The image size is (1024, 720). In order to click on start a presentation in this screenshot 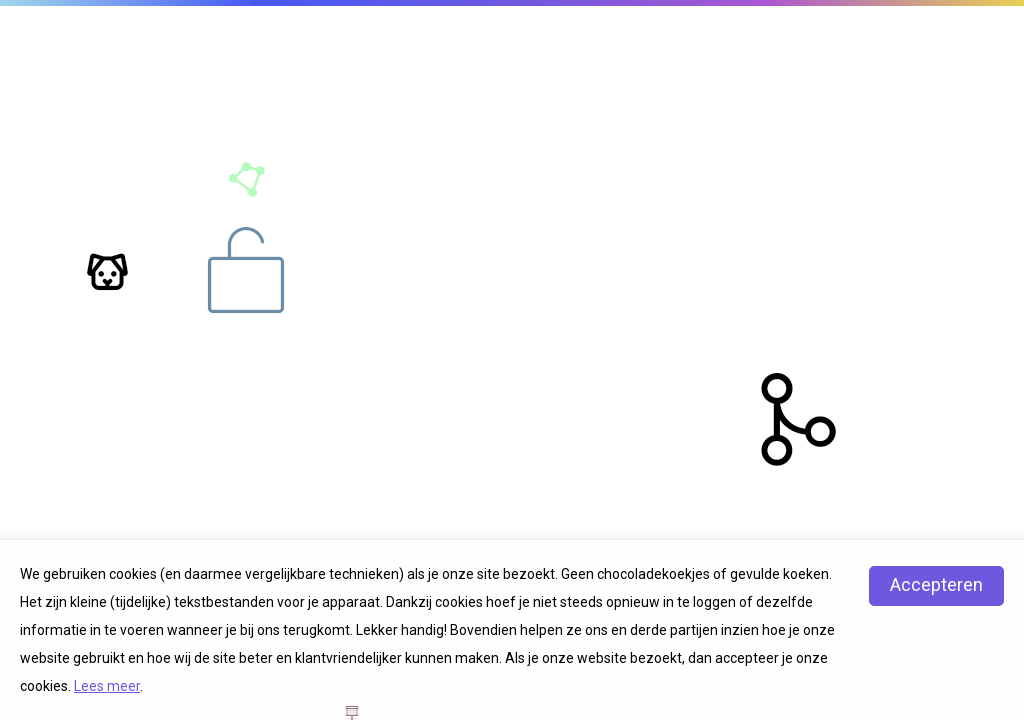, I will do `click(352, 712)`.